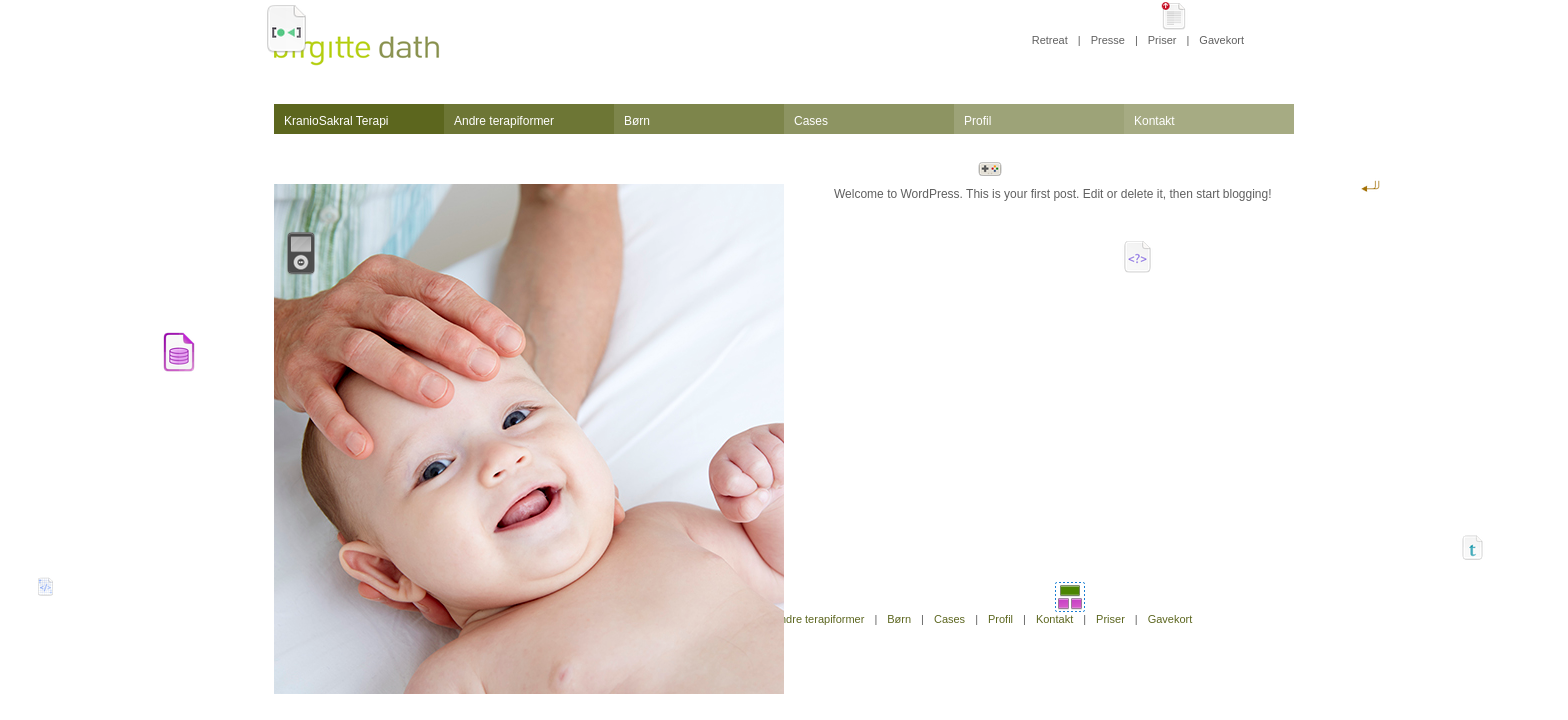  Describe the element at coordinates (990, 169) in the screenshot. I see `game controller input device detected` at that location.